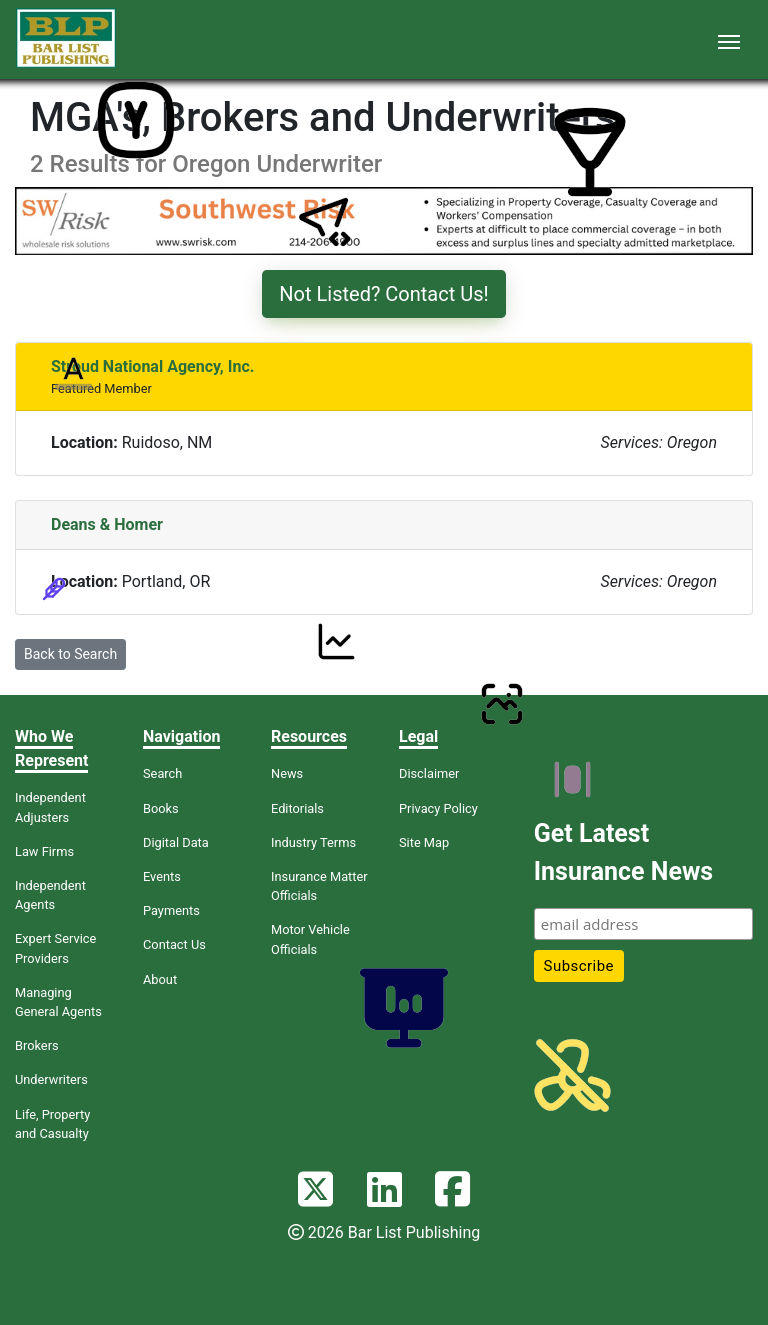 The width and height of the screenshot is (768, 1325). I want to click on disable propeller or fan function, so click(572, 1075).